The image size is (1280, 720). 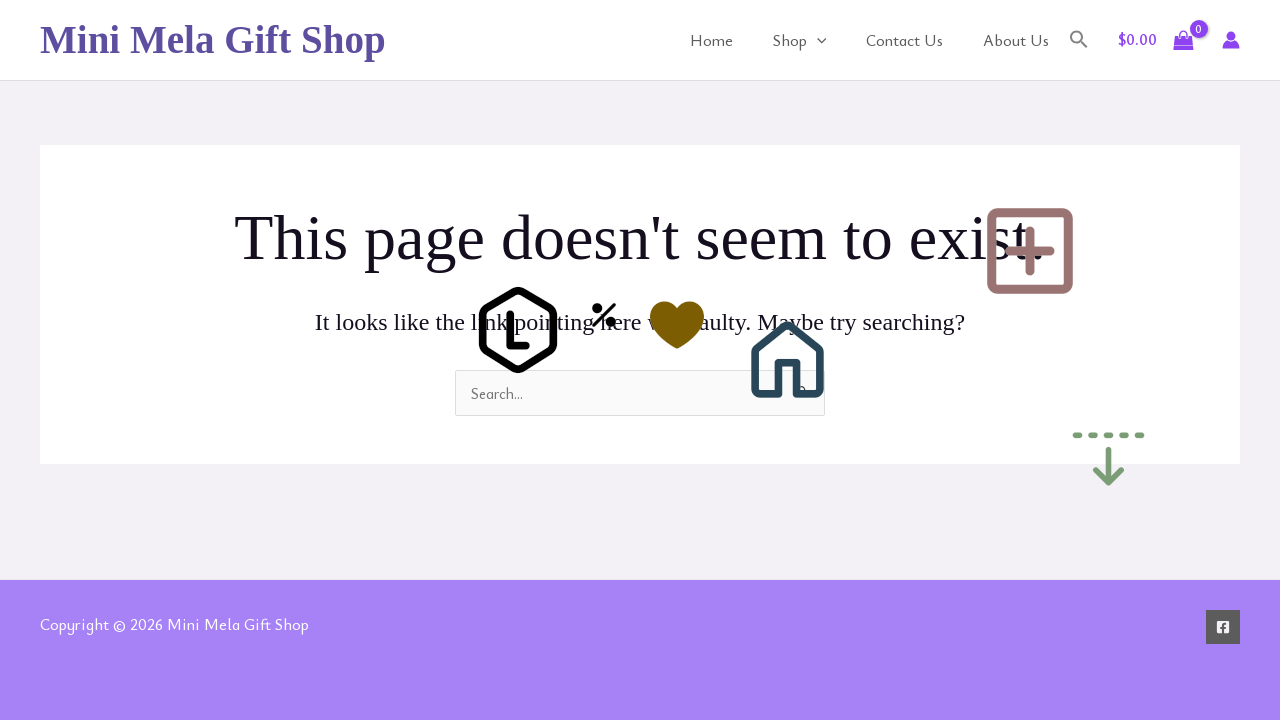 I want to click on expand collapsed content below, so click(x=1108, y=458).